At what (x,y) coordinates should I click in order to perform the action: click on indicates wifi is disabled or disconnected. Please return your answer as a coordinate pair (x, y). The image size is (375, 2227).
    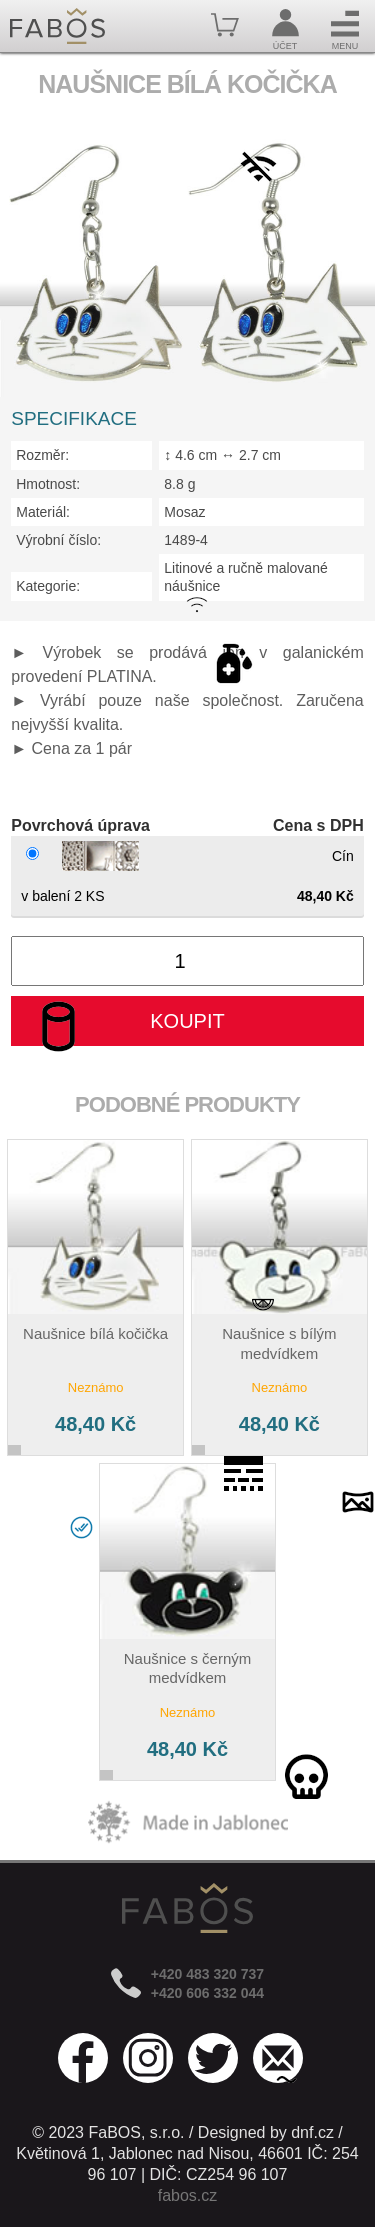
    Looking at the image, I should click on (258, 168).